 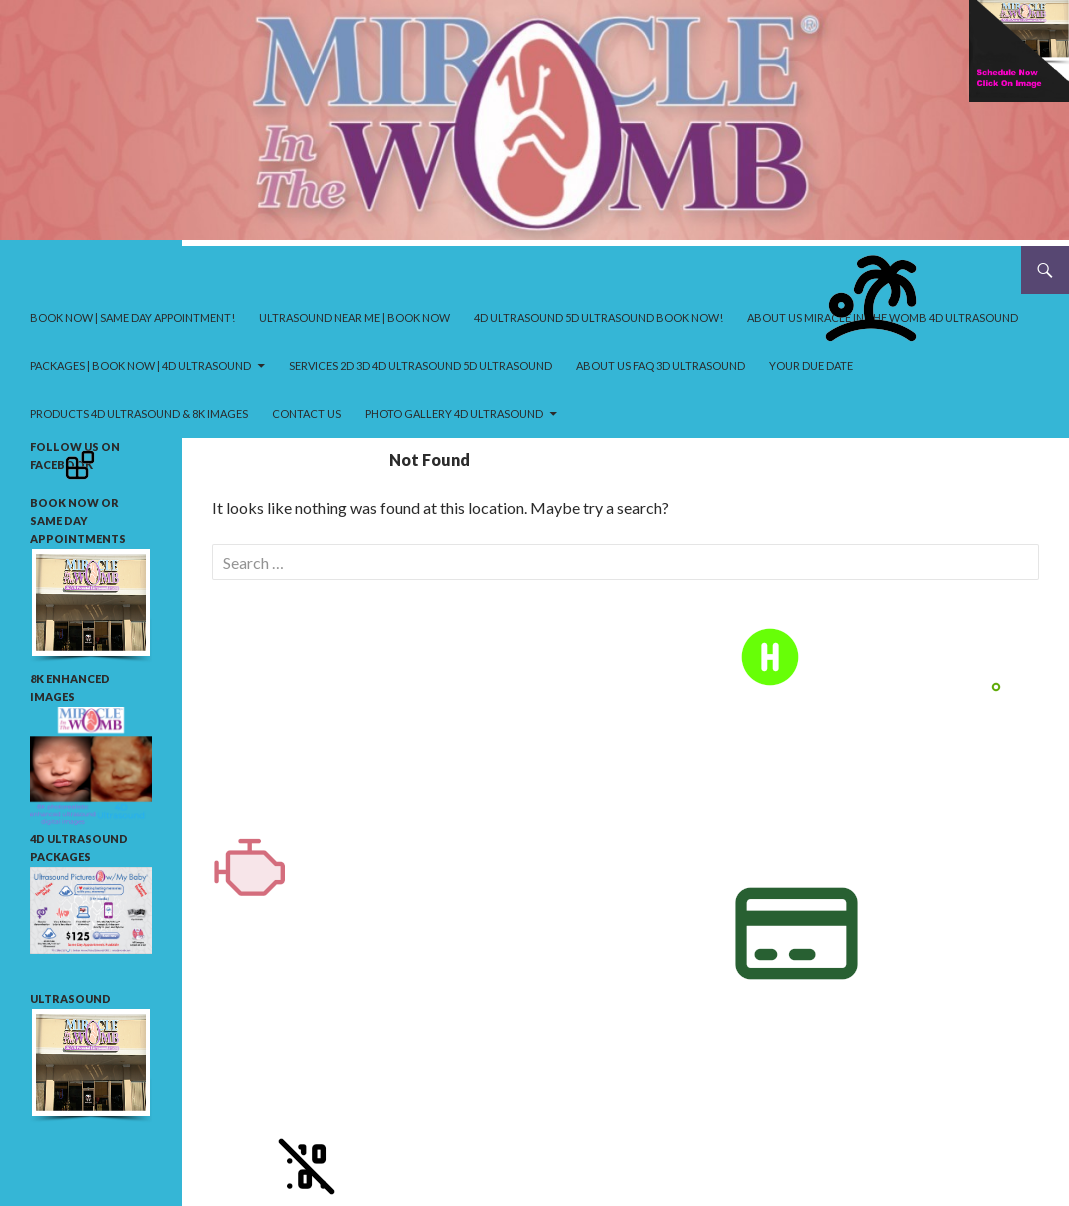 I want to click on access payment methods, so click(x=796, y=933).